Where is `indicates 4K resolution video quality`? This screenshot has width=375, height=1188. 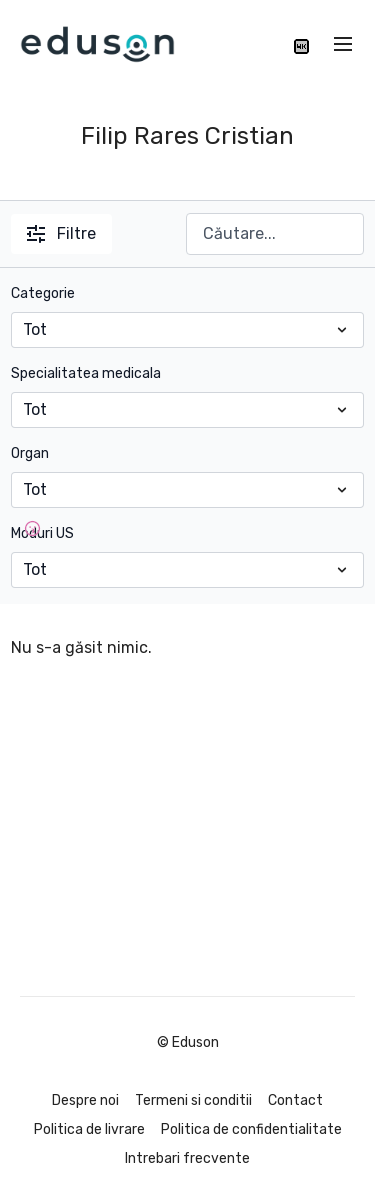
indicates 4K resolution video quality is located at coordinates (301, 46).